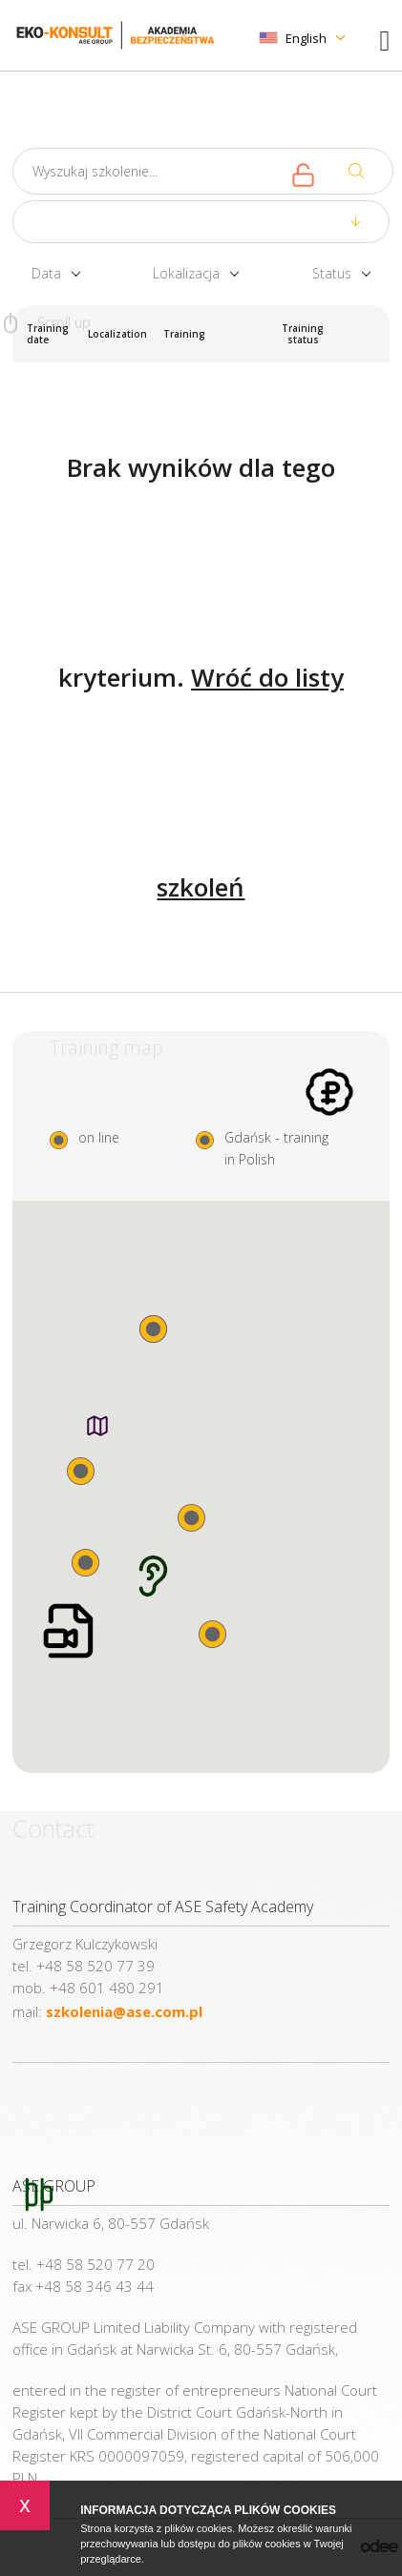 The height and width of the screenshot is (2576, 402). What do you see at coordinates (71, 1631) in the screenshot?
I see `open a video file` at bounding box center [71, 1631].